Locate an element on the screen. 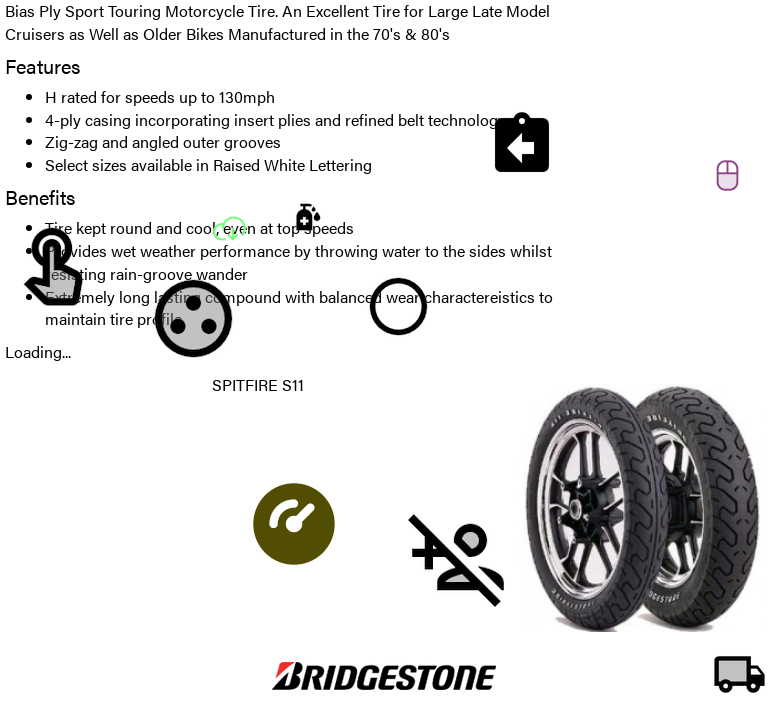 The width and height of the screenshot is (768, 720). unselected radio button or toggle option is located at coordinates (398, 306).